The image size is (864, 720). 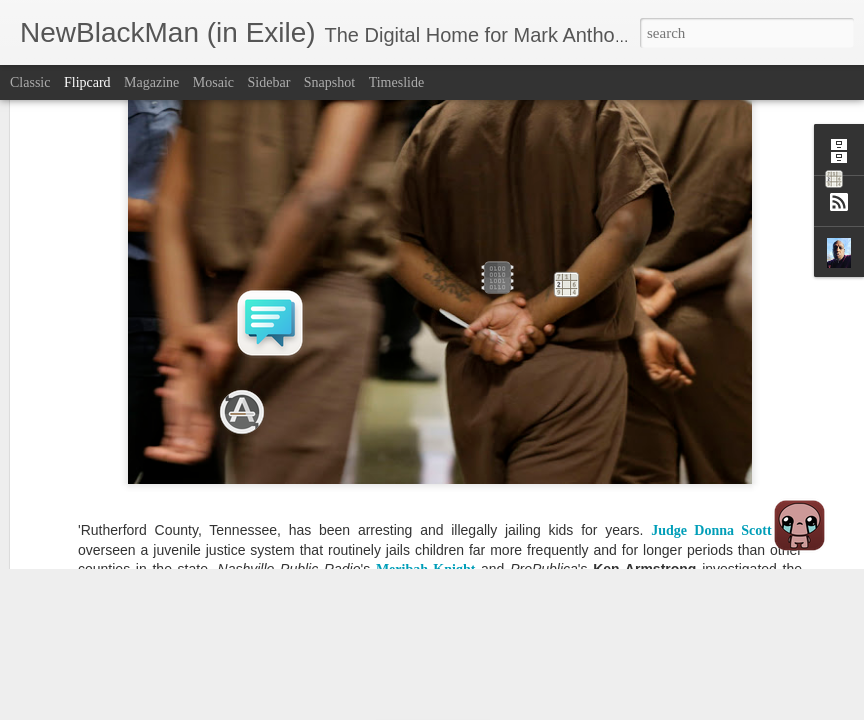 I want to click on open the sudoku puzzle game, so click(x=834, y=179).